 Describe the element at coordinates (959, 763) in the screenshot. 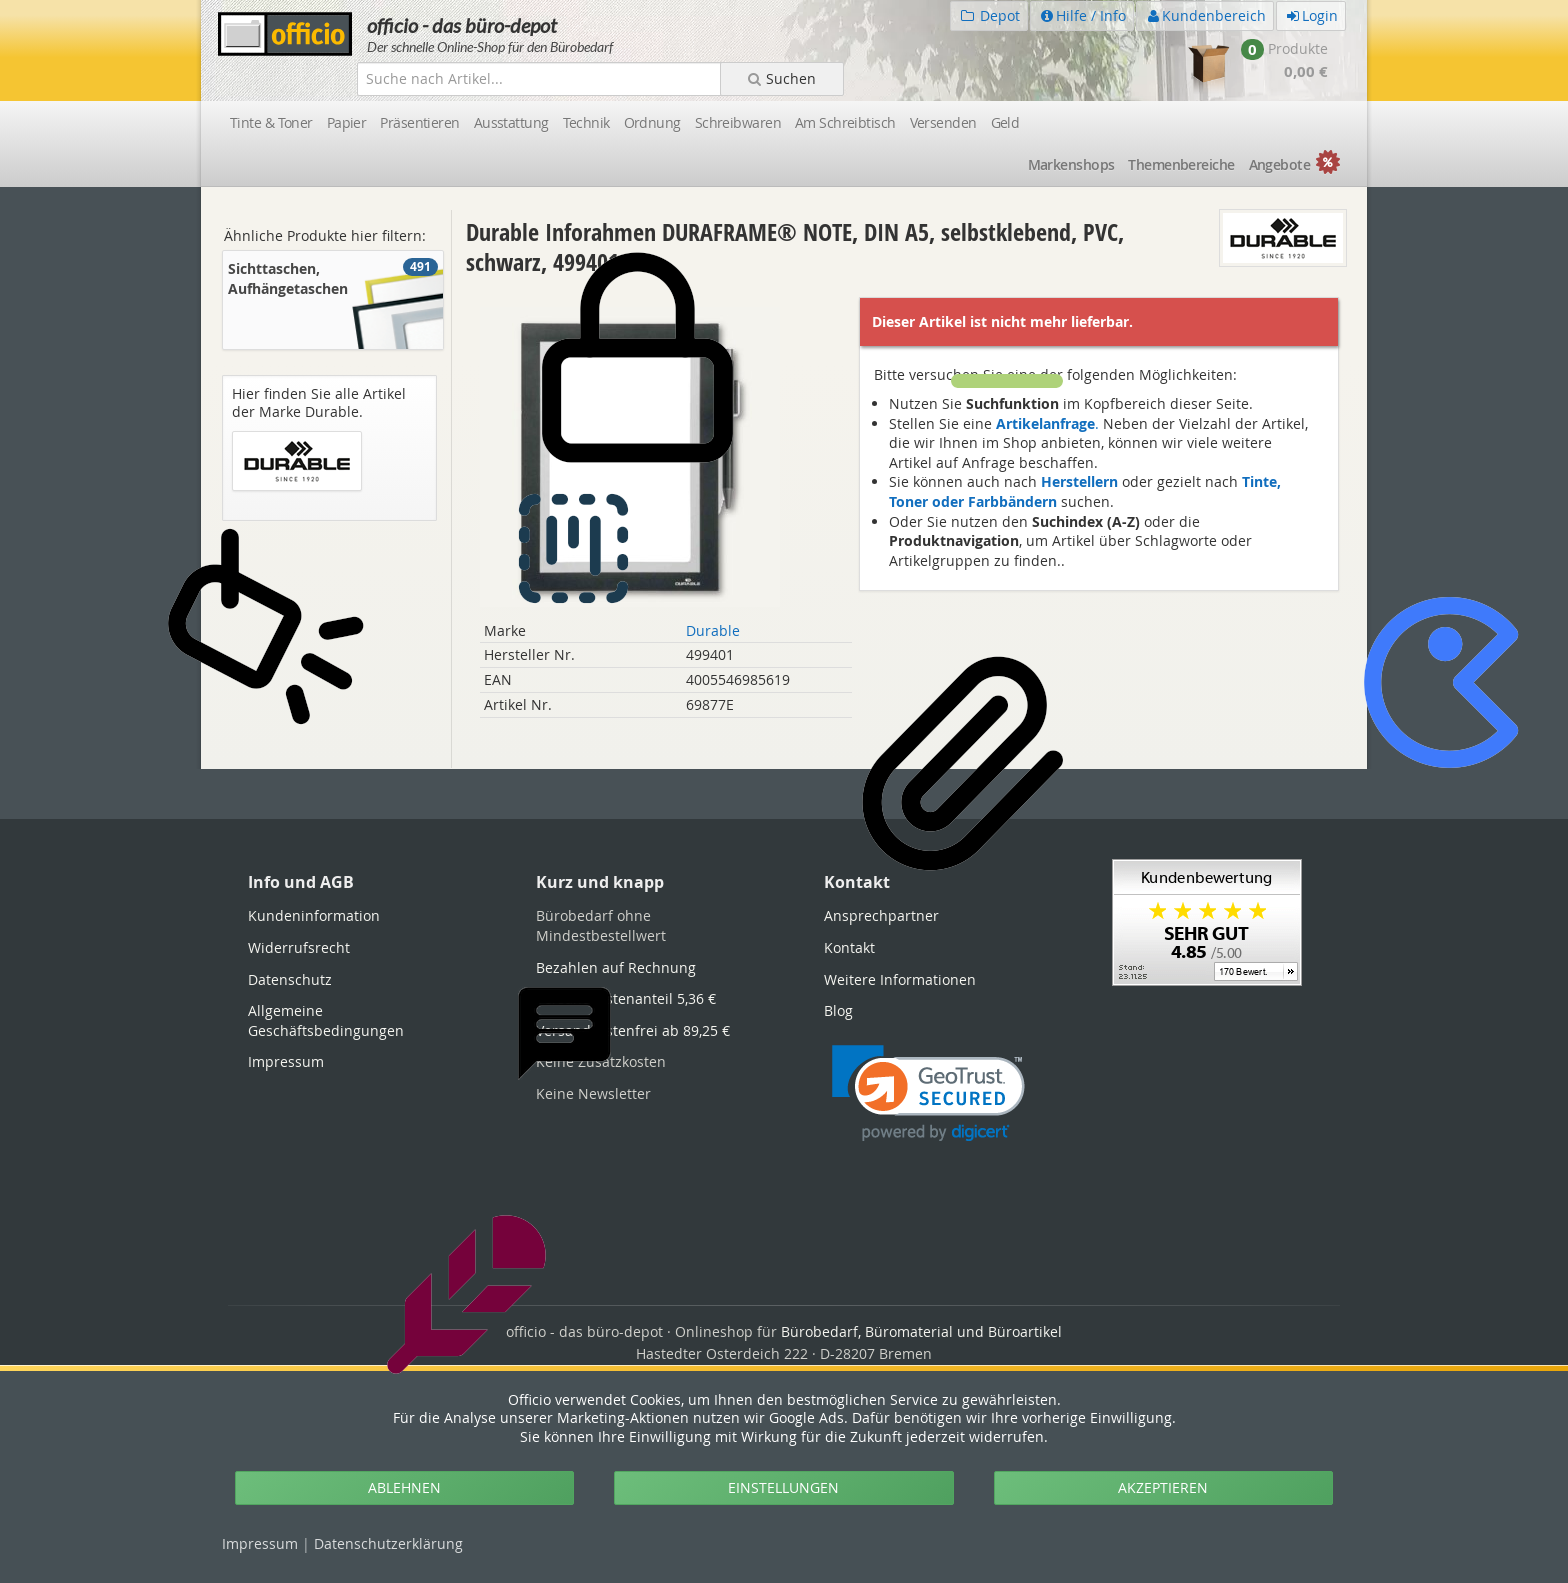

I see `attach a file to your message` at that location.